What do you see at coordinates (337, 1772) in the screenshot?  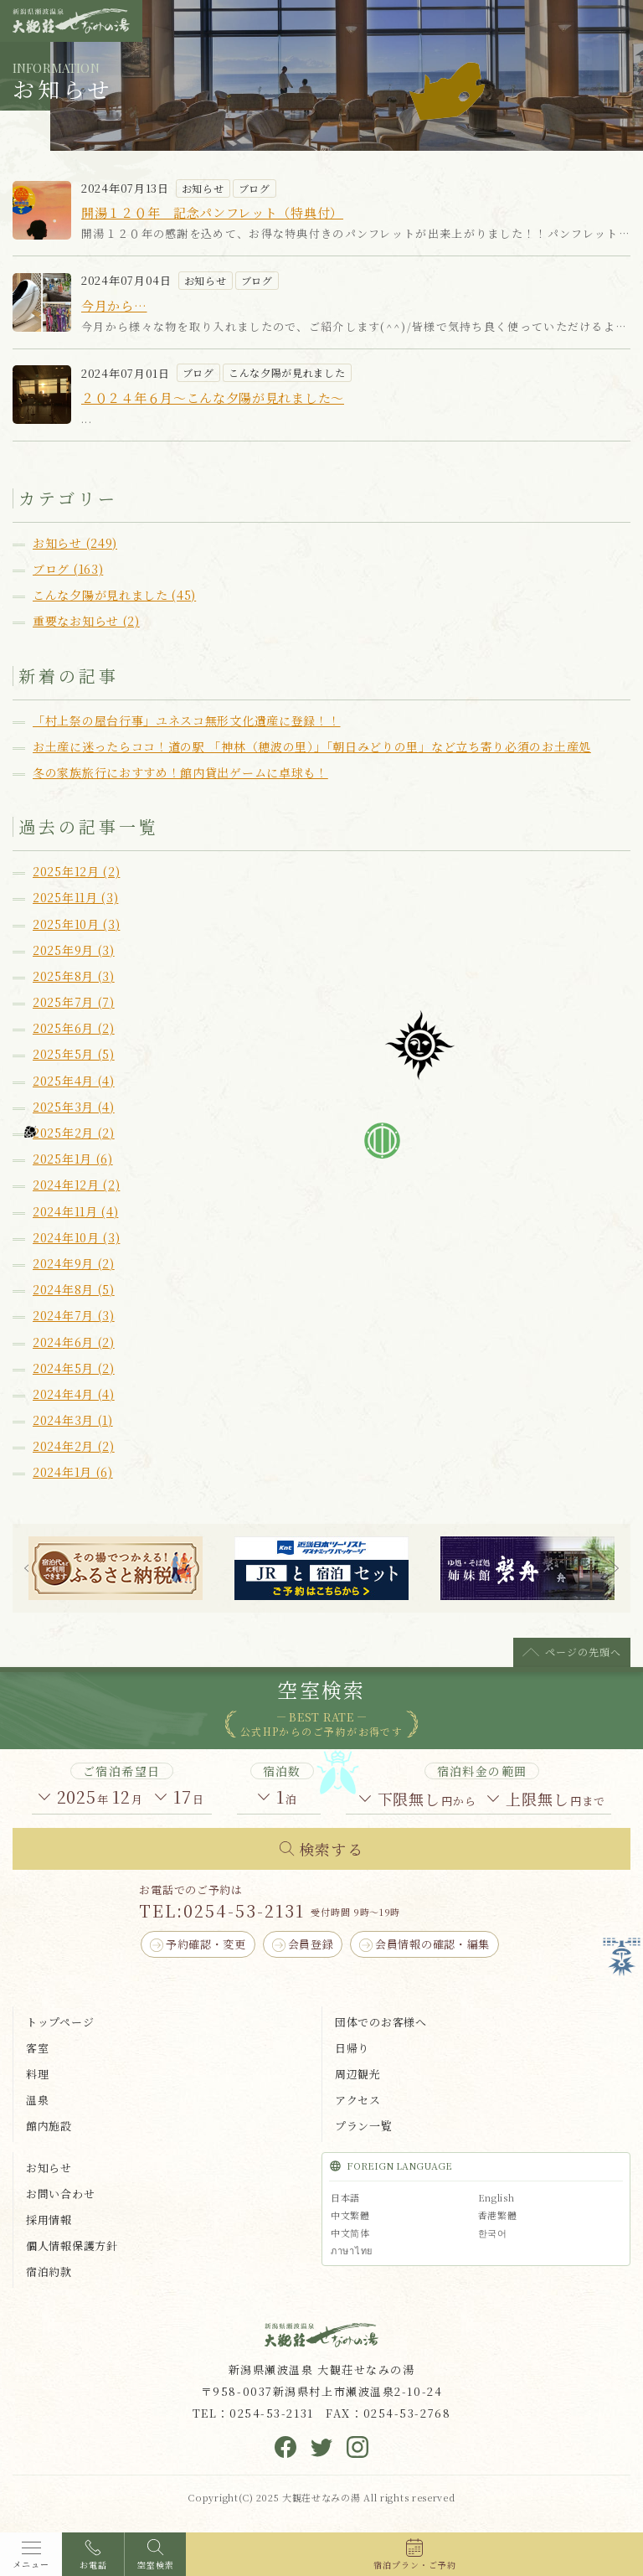 I see `indicates a bug or pest-related feature in a game` at bounding box center [337, 1772].